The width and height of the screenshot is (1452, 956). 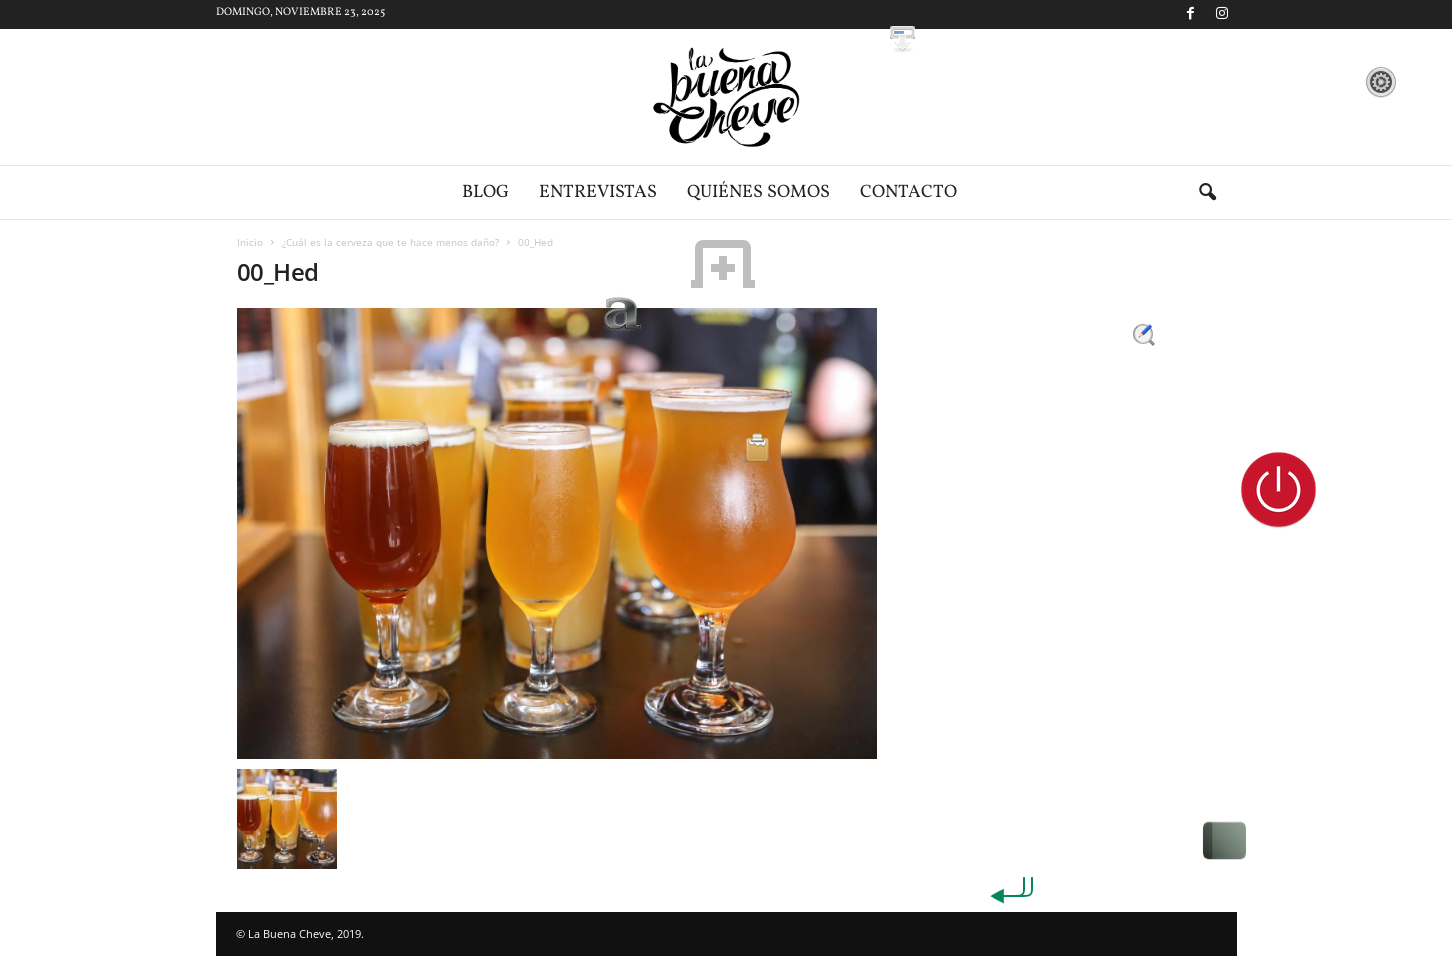 What do you see at coordinates (1278, 489) in the screenshot?
I see `shut down or power off the system` at bounding box center [1278, 489].